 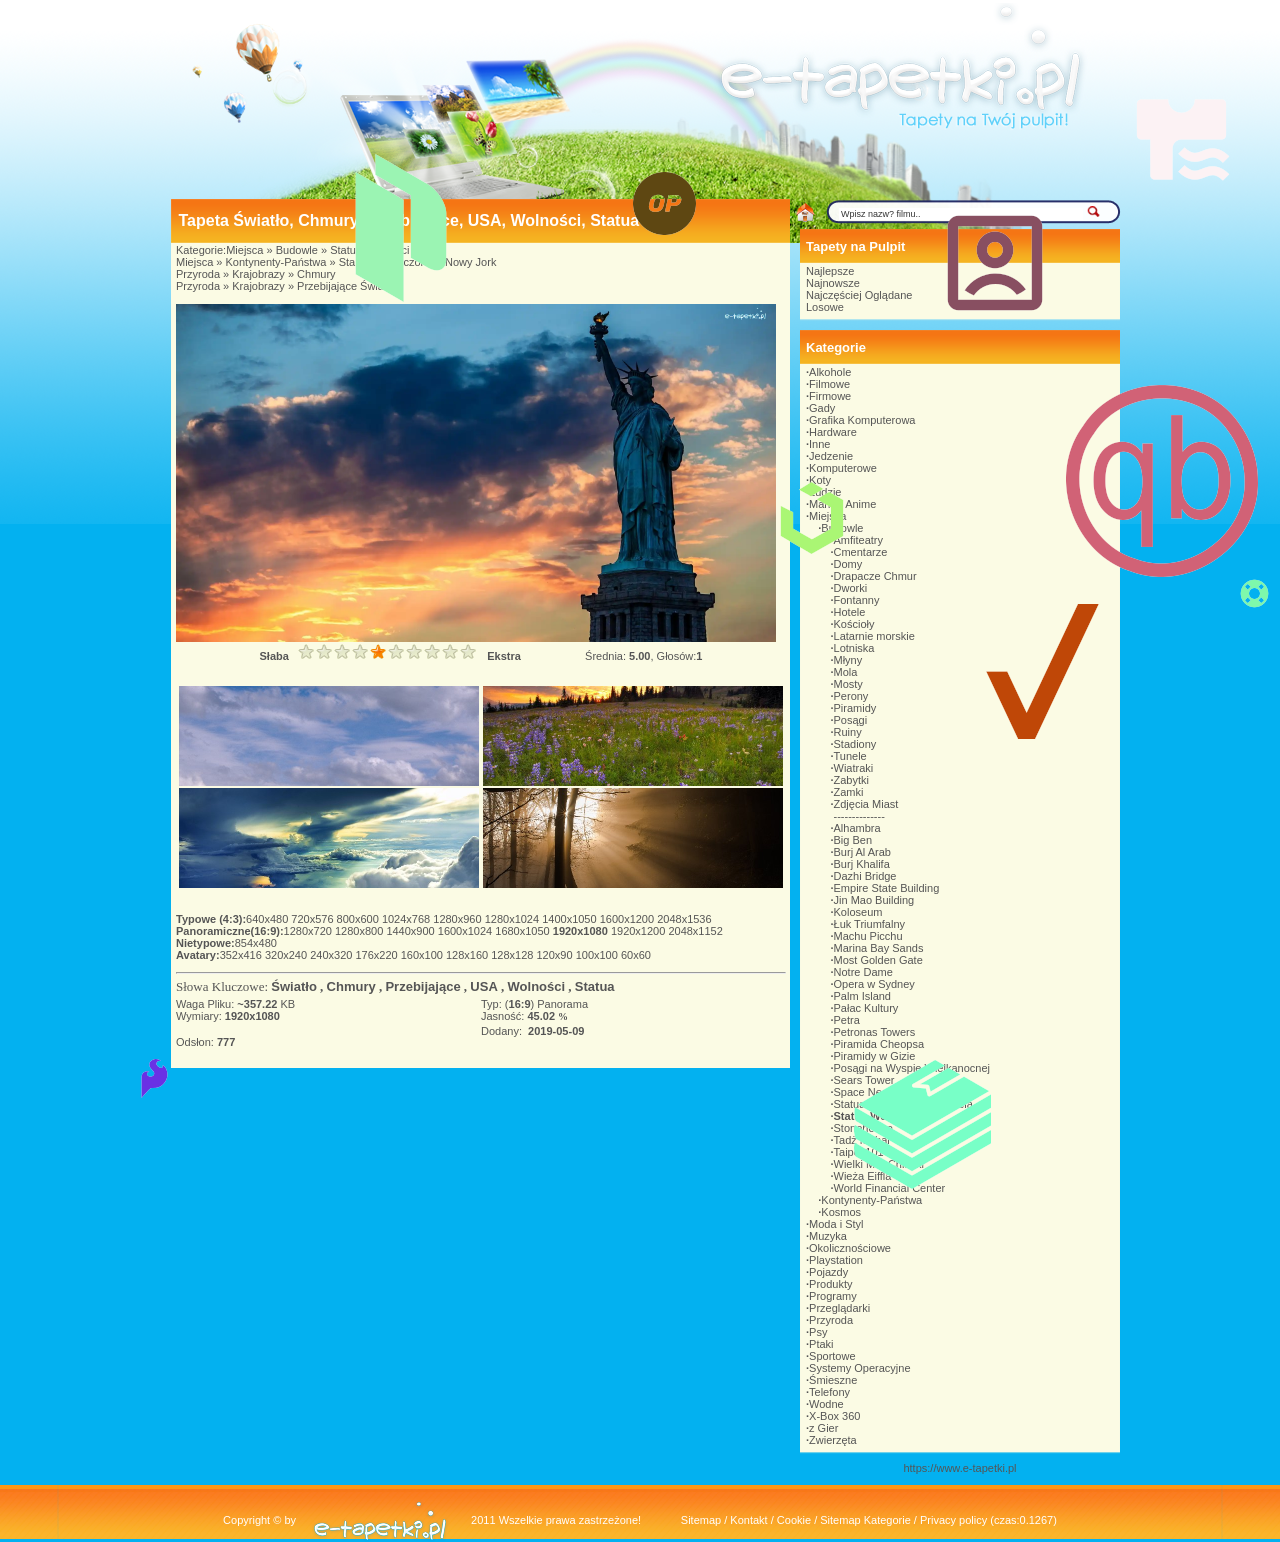 I want to click on indicates breathable or ventilated clothing, so click(x=1181, y=139).